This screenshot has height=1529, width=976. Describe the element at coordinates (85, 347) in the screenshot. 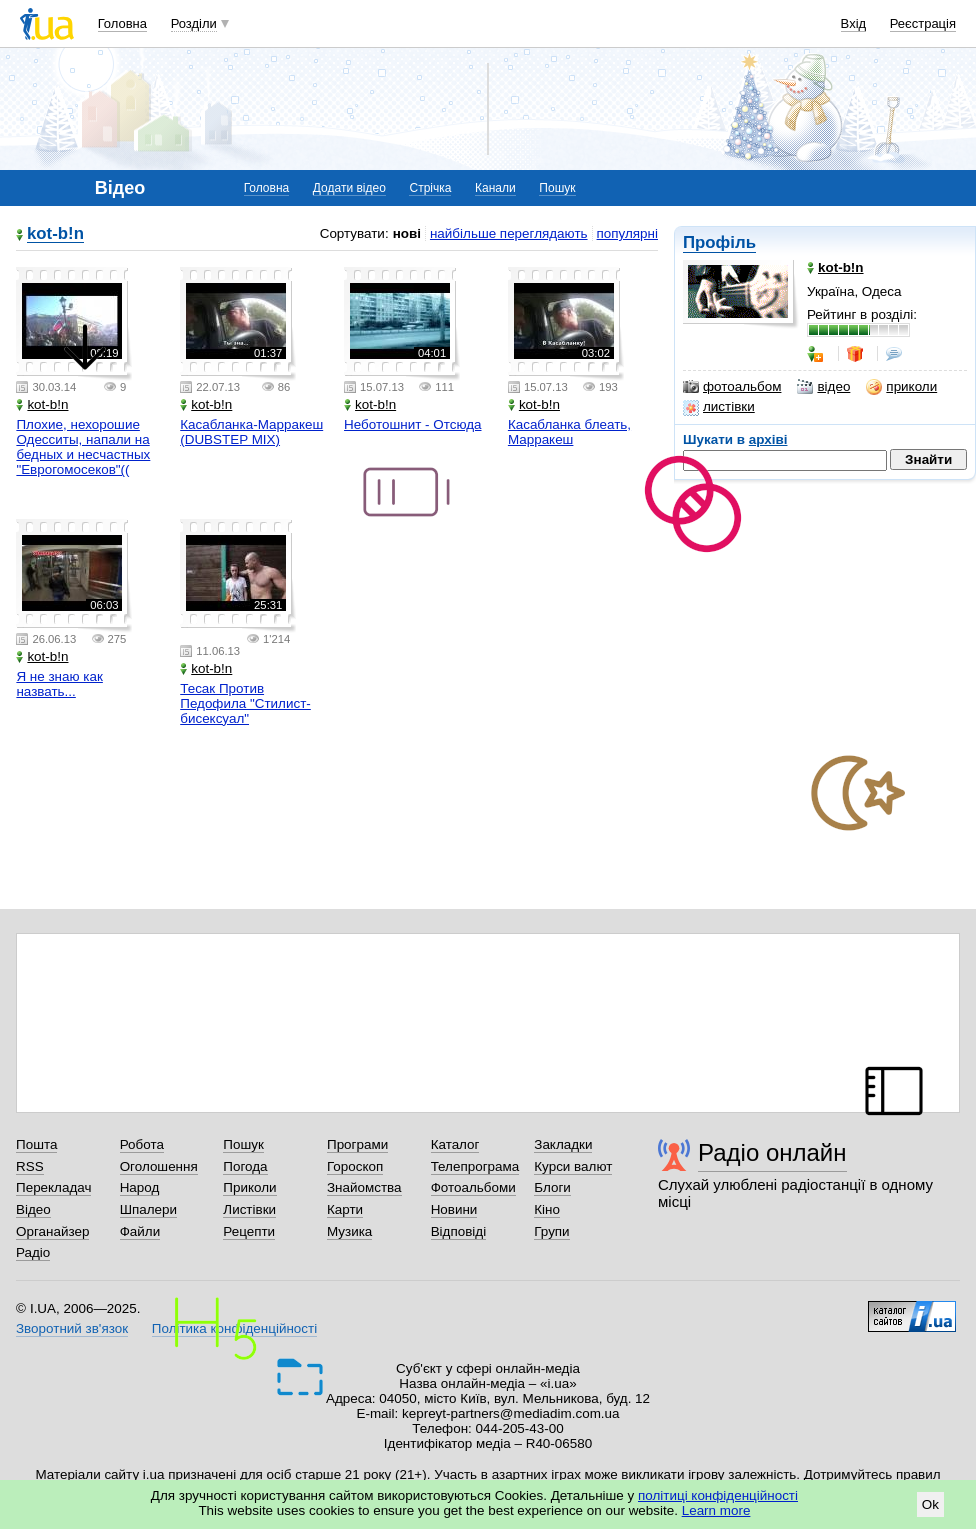

I see `scroll down or view more content` at that location.